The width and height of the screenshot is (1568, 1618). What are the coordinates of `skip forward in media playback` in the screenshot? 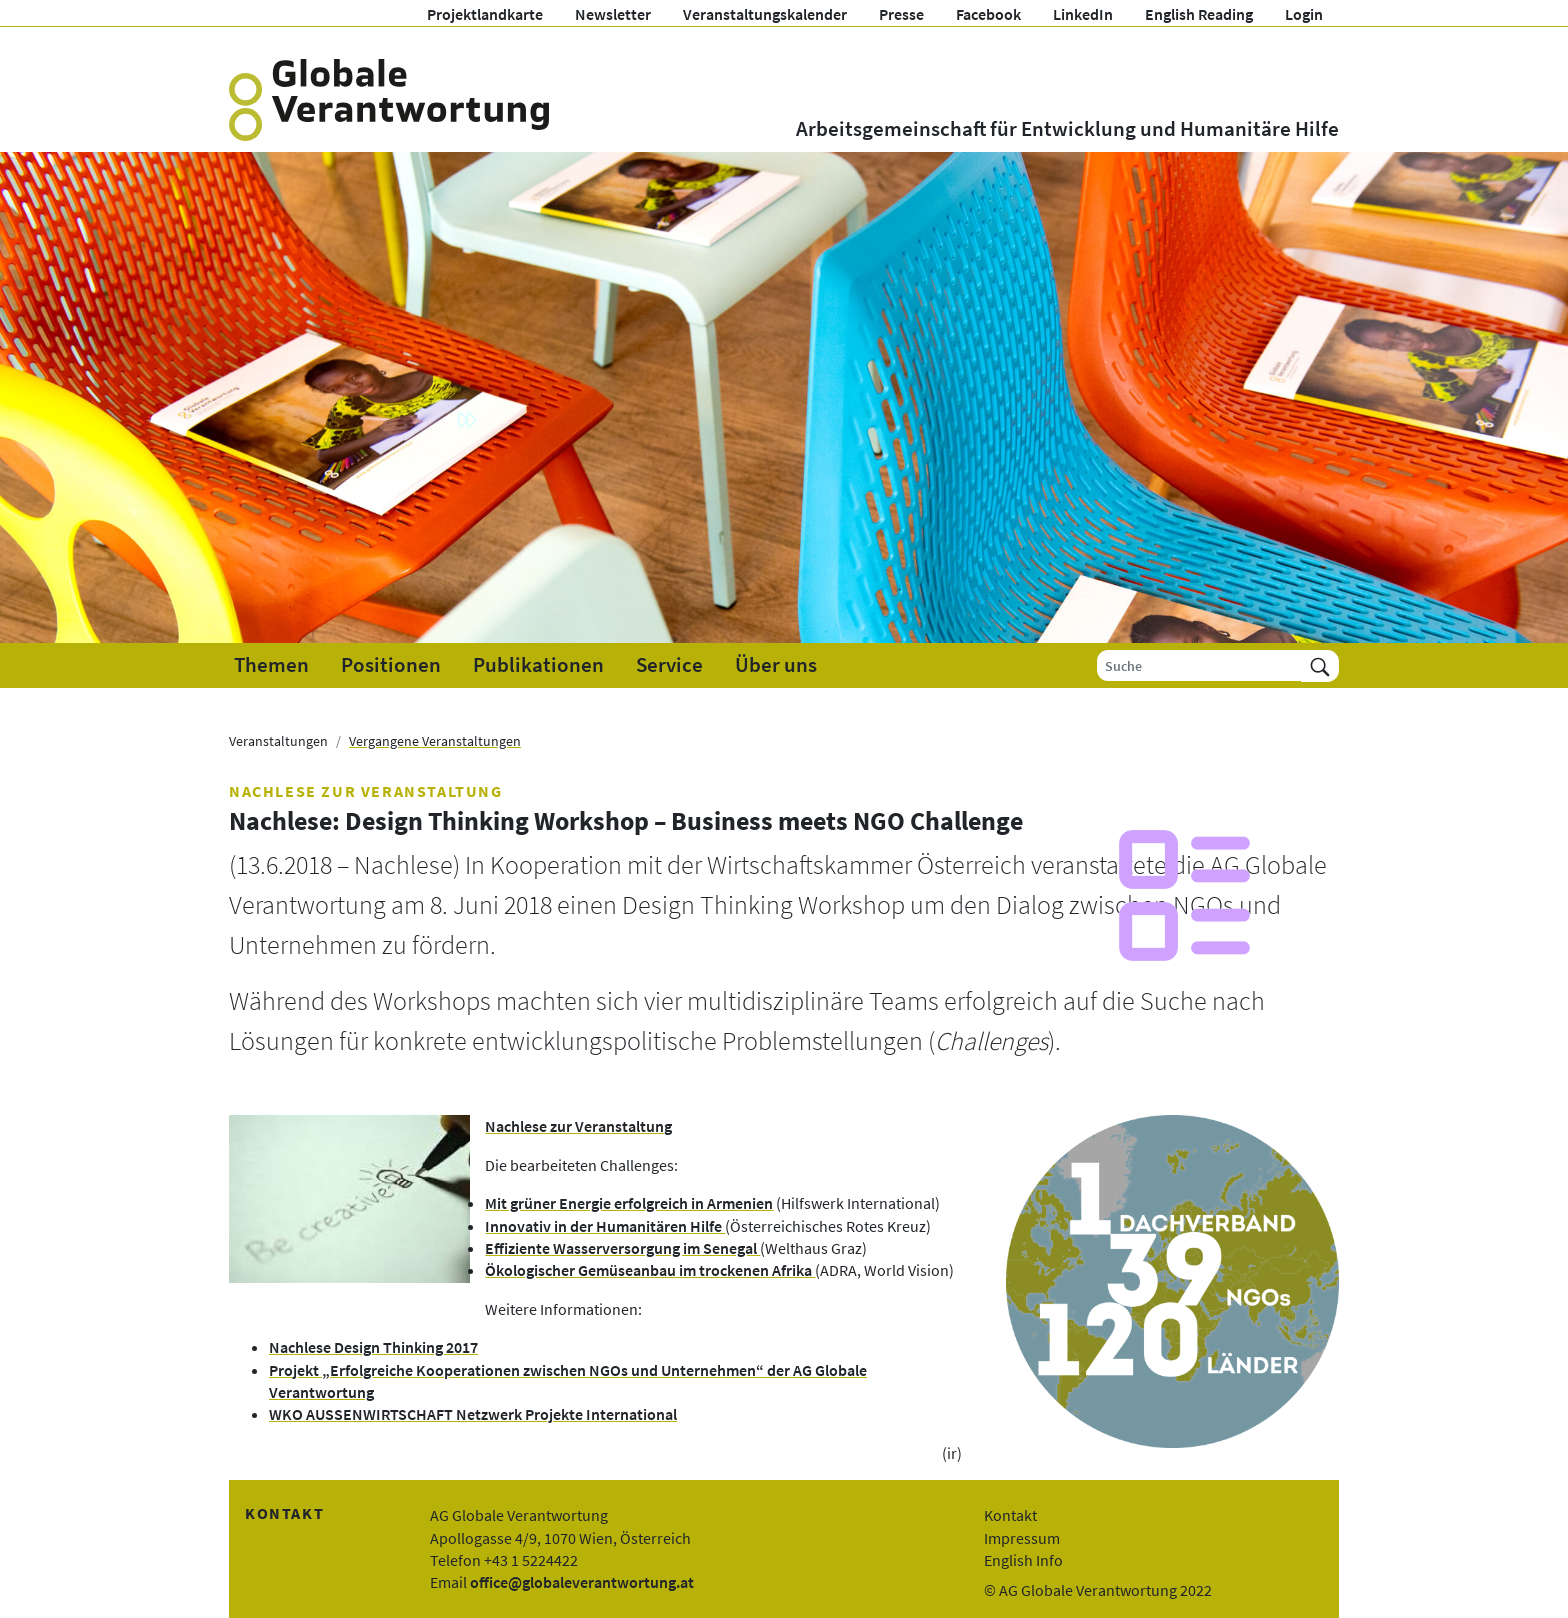 It's located at (467, 420).